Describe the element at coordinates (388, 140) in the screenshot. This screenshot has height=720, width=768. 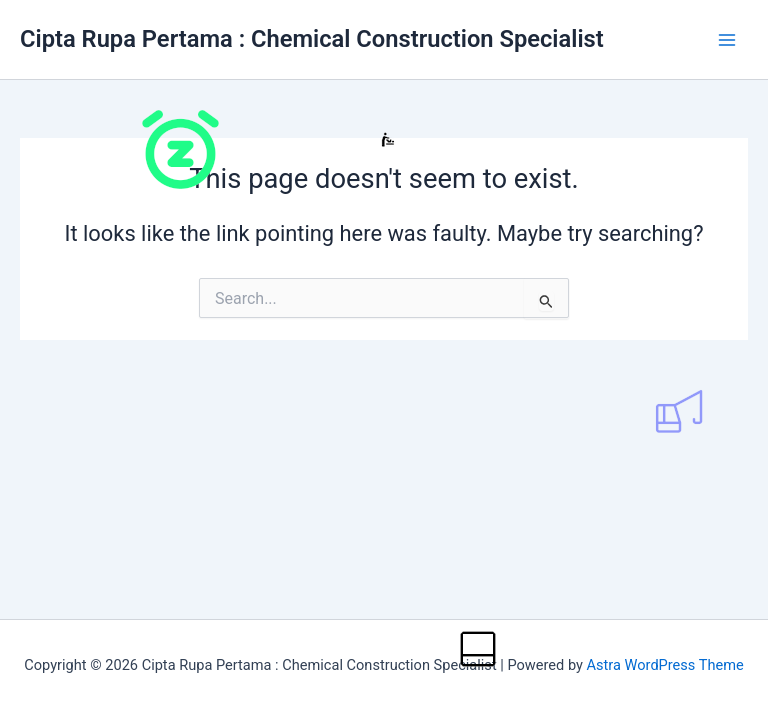
I see `indicates baby changing station nearby` at that location.